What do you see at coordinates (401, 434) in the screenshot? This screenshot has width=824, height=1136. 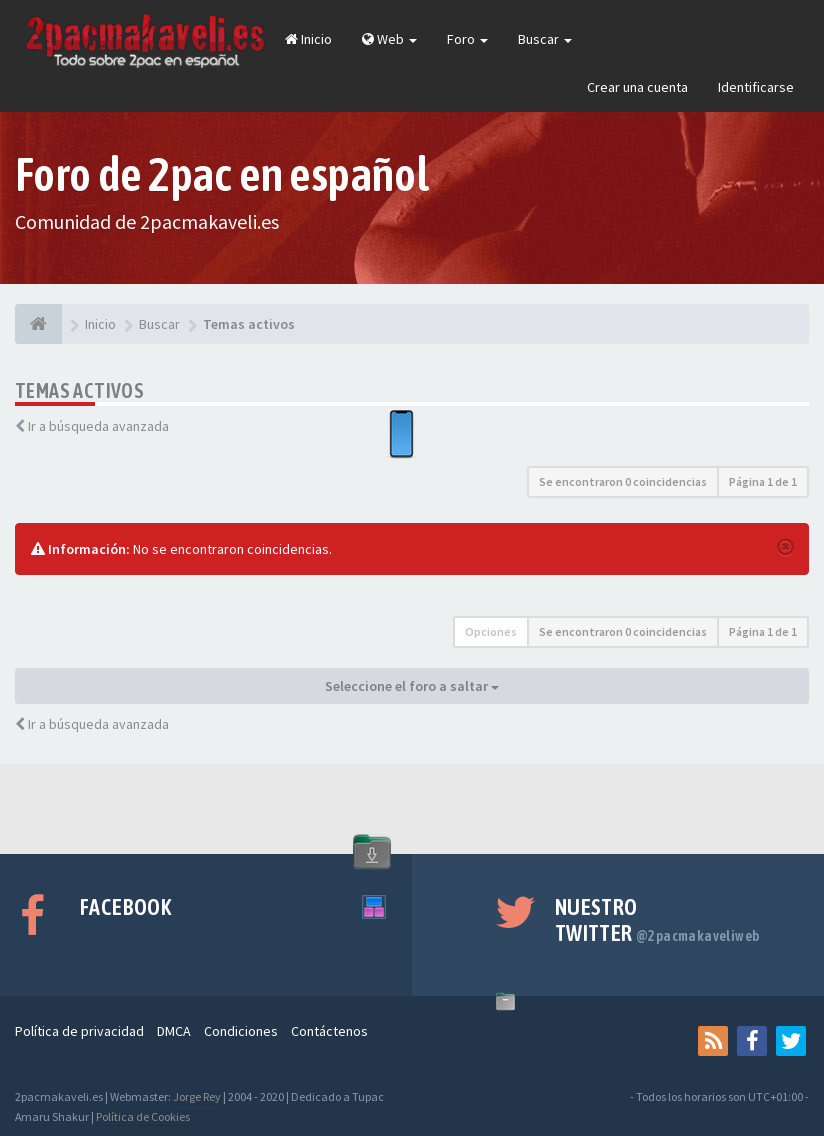 I see `represents a connected iPhone 11 device` at bounding box center [401, 434].